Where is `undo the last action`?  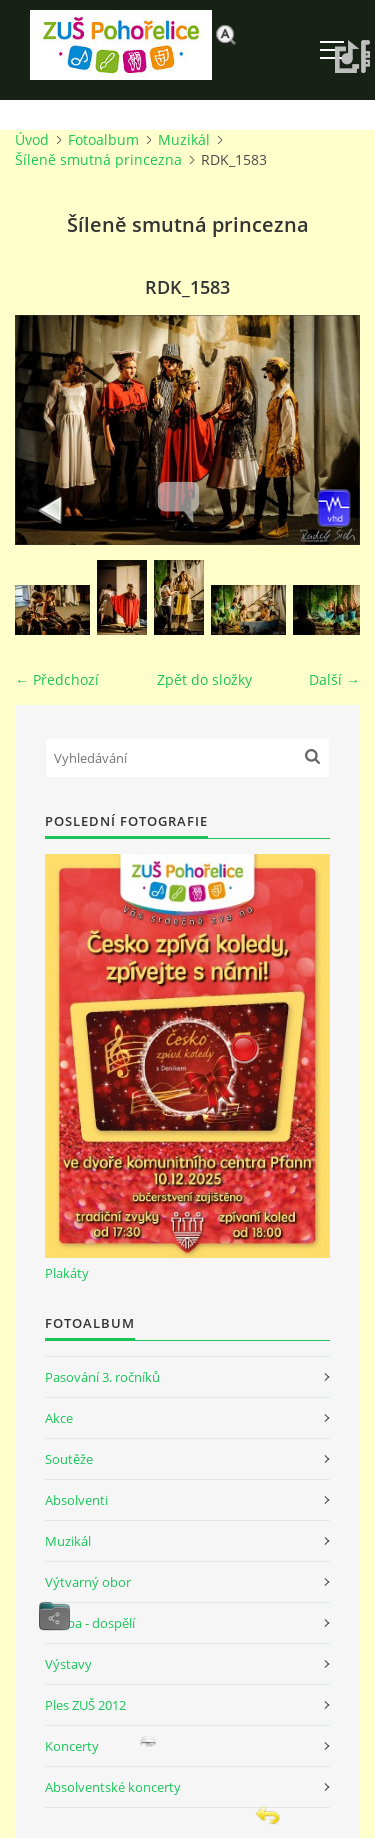 undo the last action is located at coordinates (267, 1814).